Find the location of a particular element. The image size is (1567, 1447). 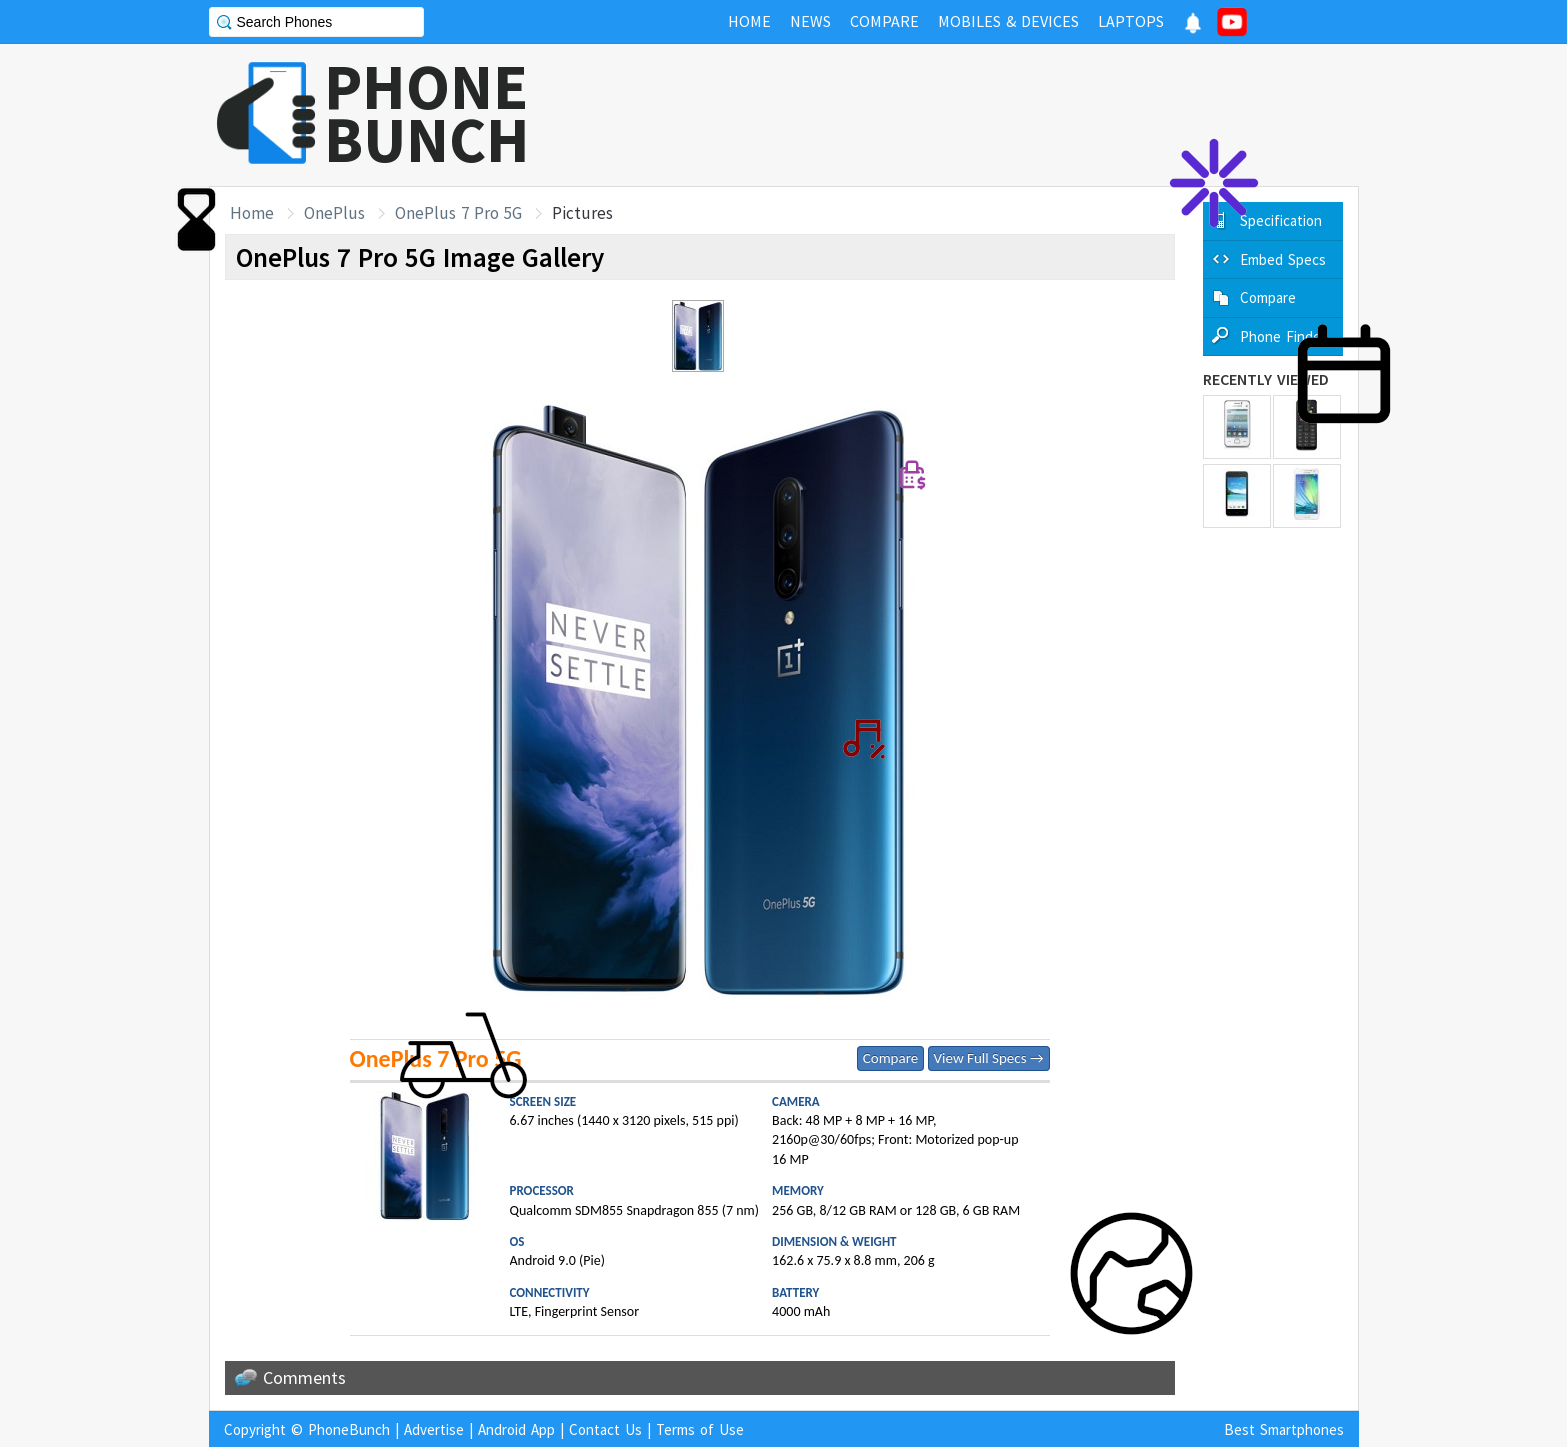

view calendar or schedule is located at coordinates (1344, 377).